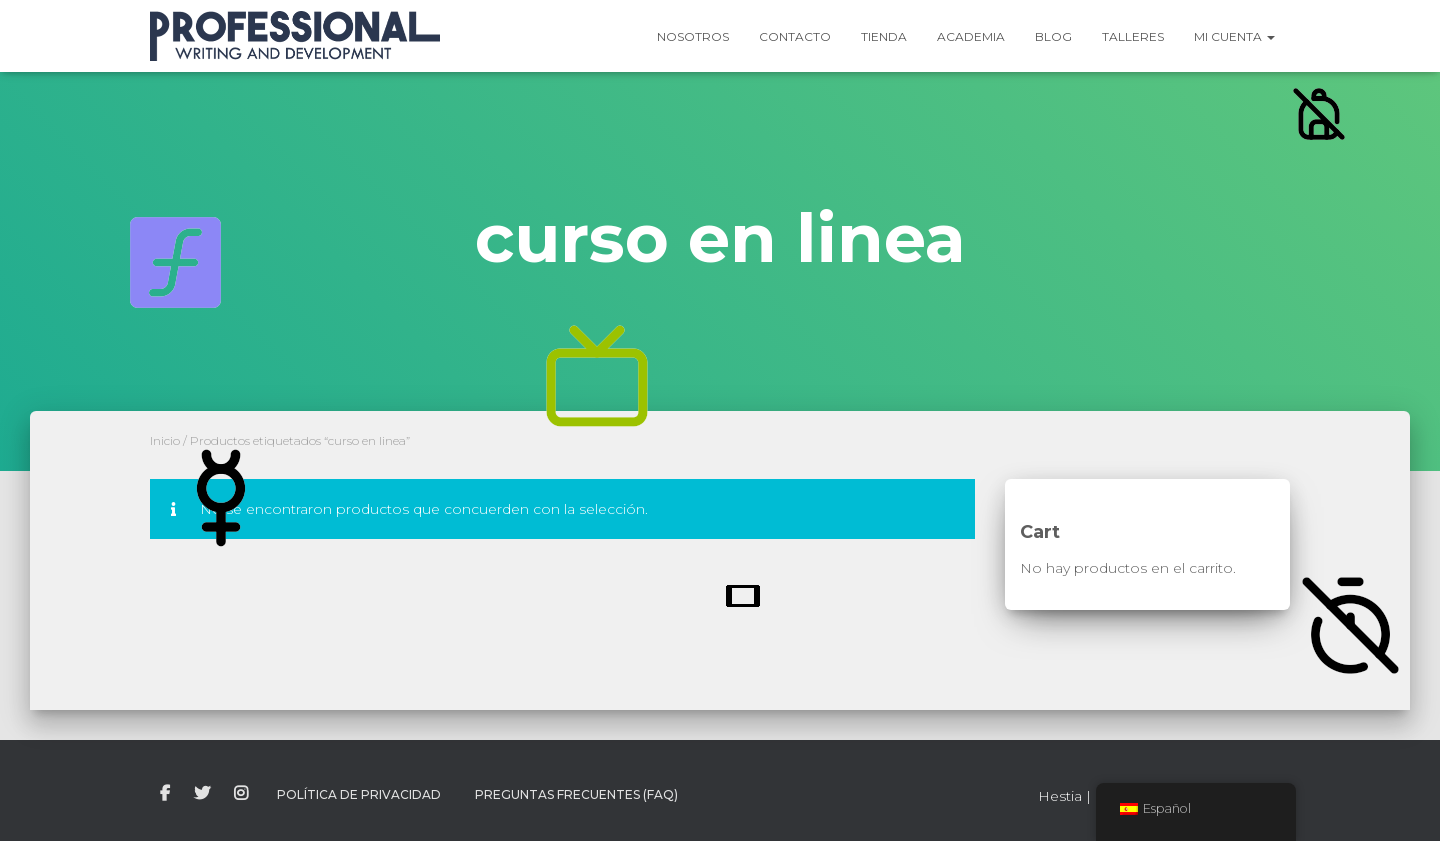 This screenshot has height=841, width=1440. Describe the element at coordinates (597, 376) in the screenshot. I see `access tv or video streaming content` at that location.